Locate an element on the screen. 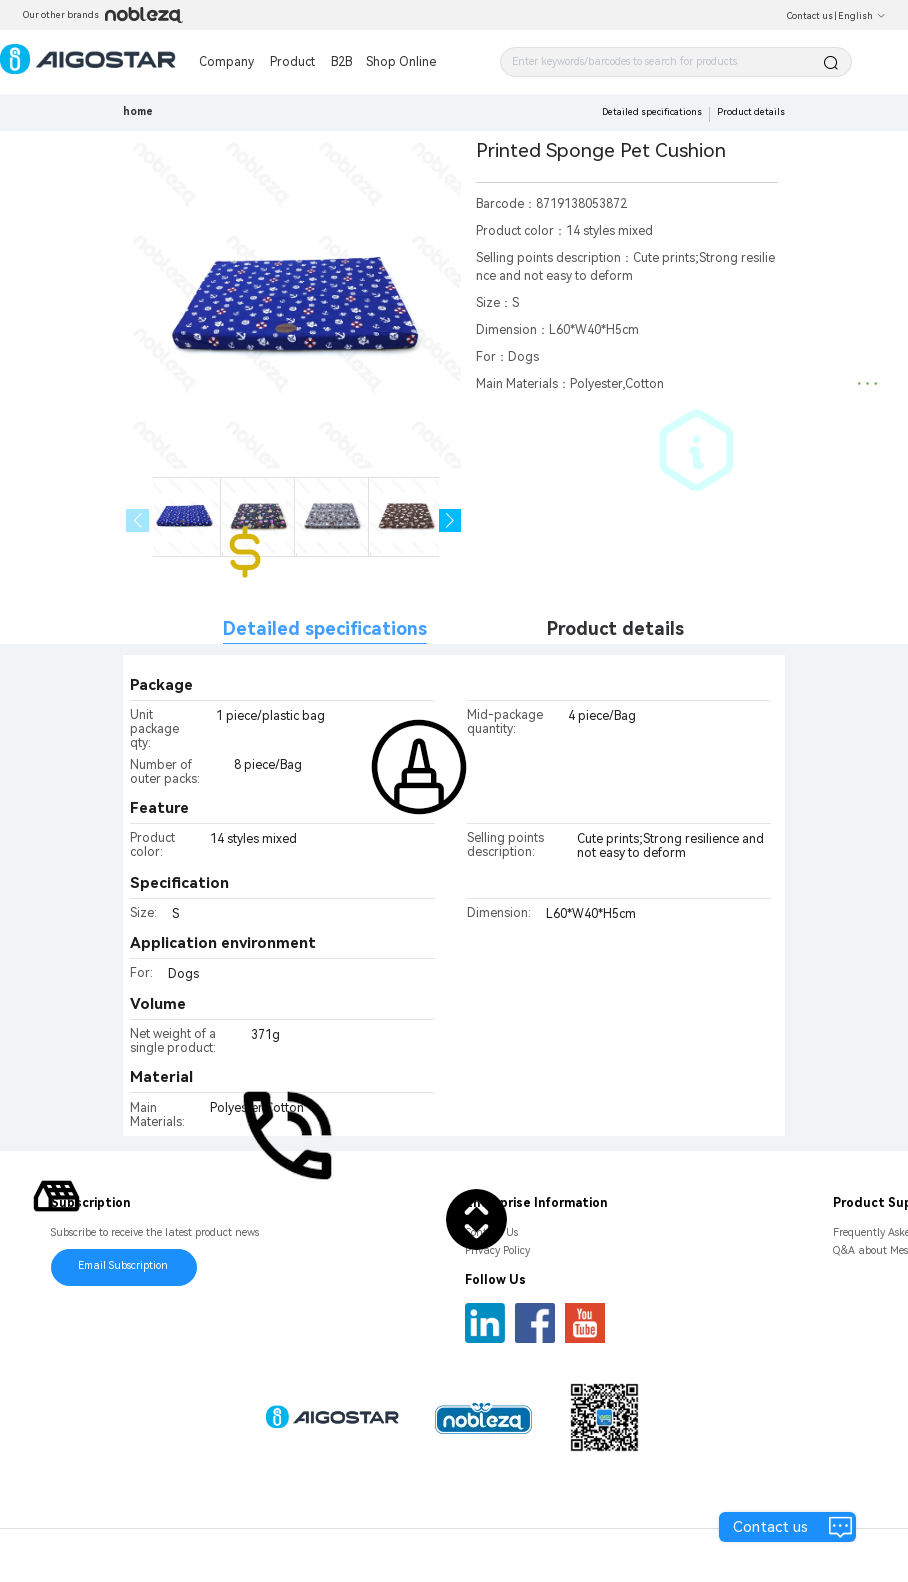  select marker or highlighter tool is located at coordinates (419, 767).